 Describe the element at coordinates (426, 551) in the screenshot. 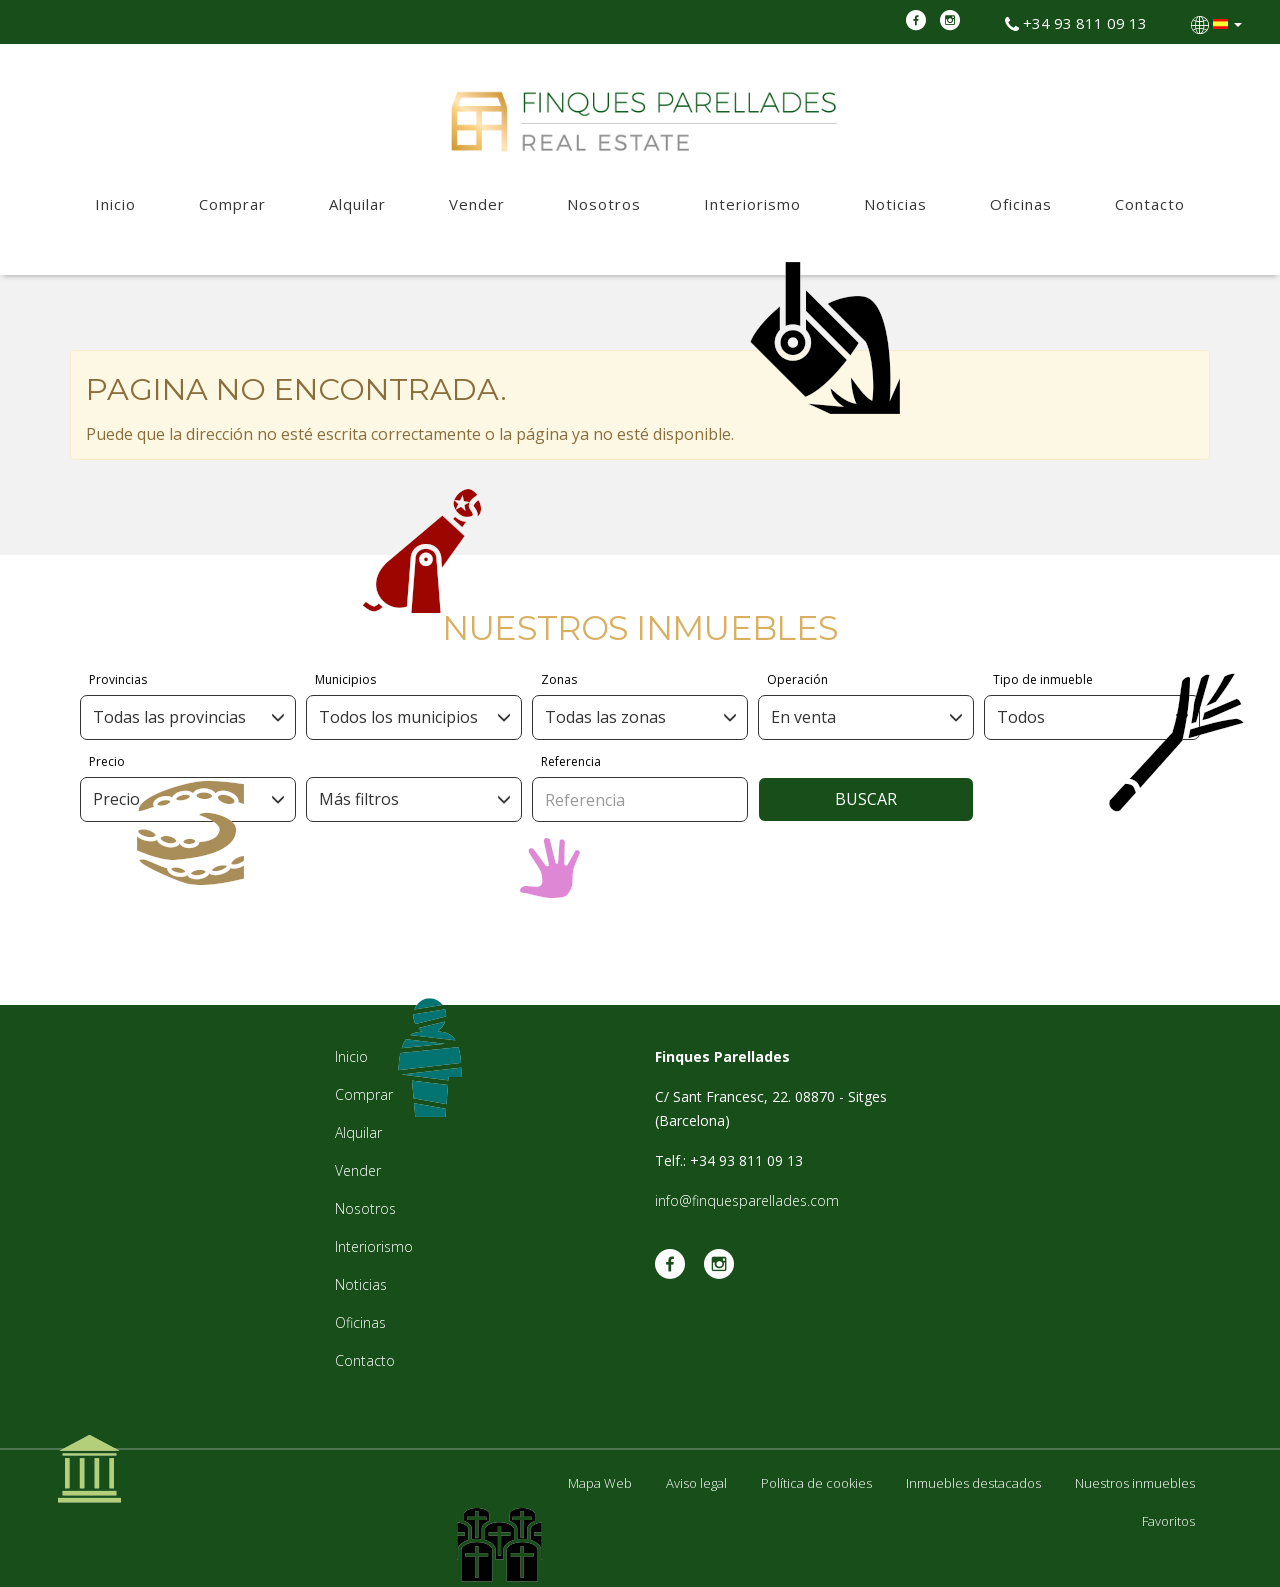

I see `launch a stunt or action mini-game` at that location.